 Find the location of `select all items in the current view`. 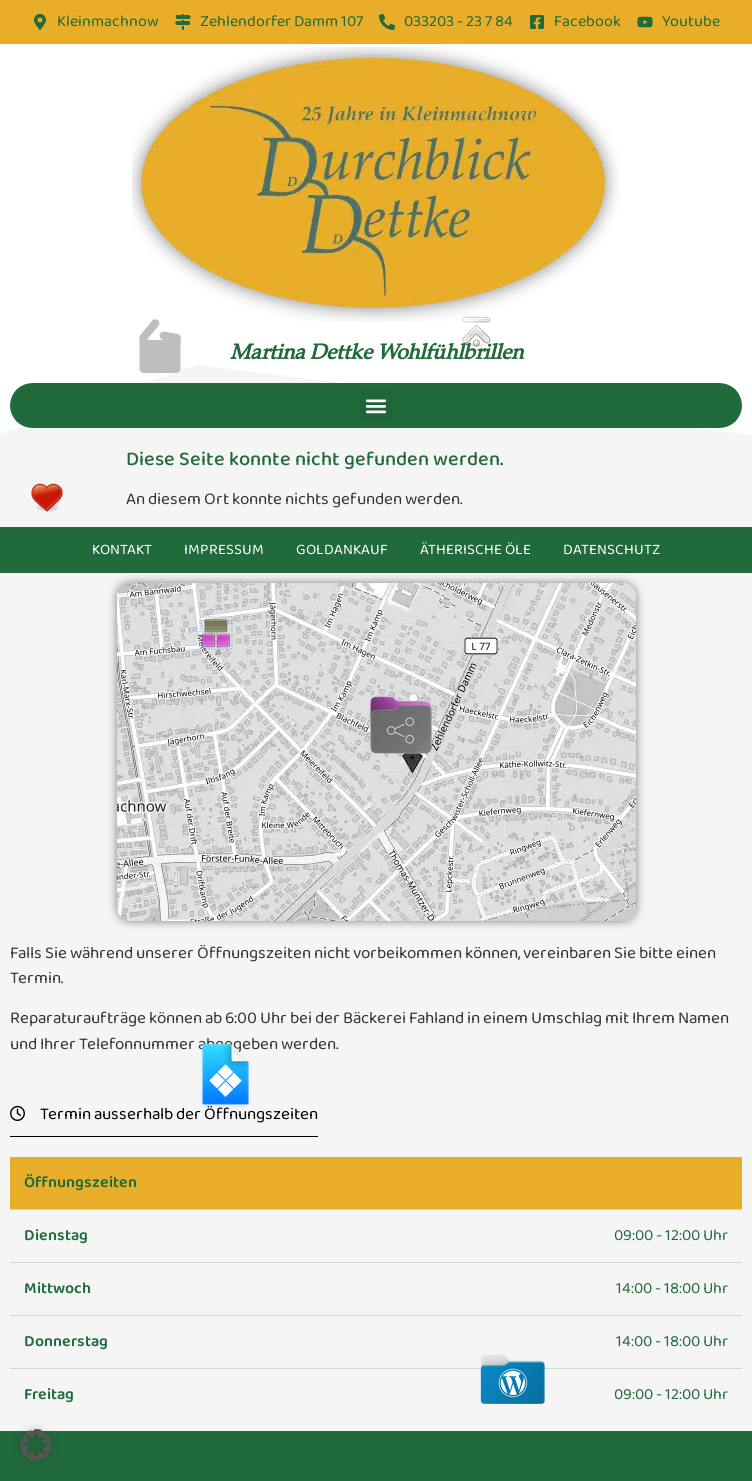

select all items in the current view is located at coordinates (216, 633).